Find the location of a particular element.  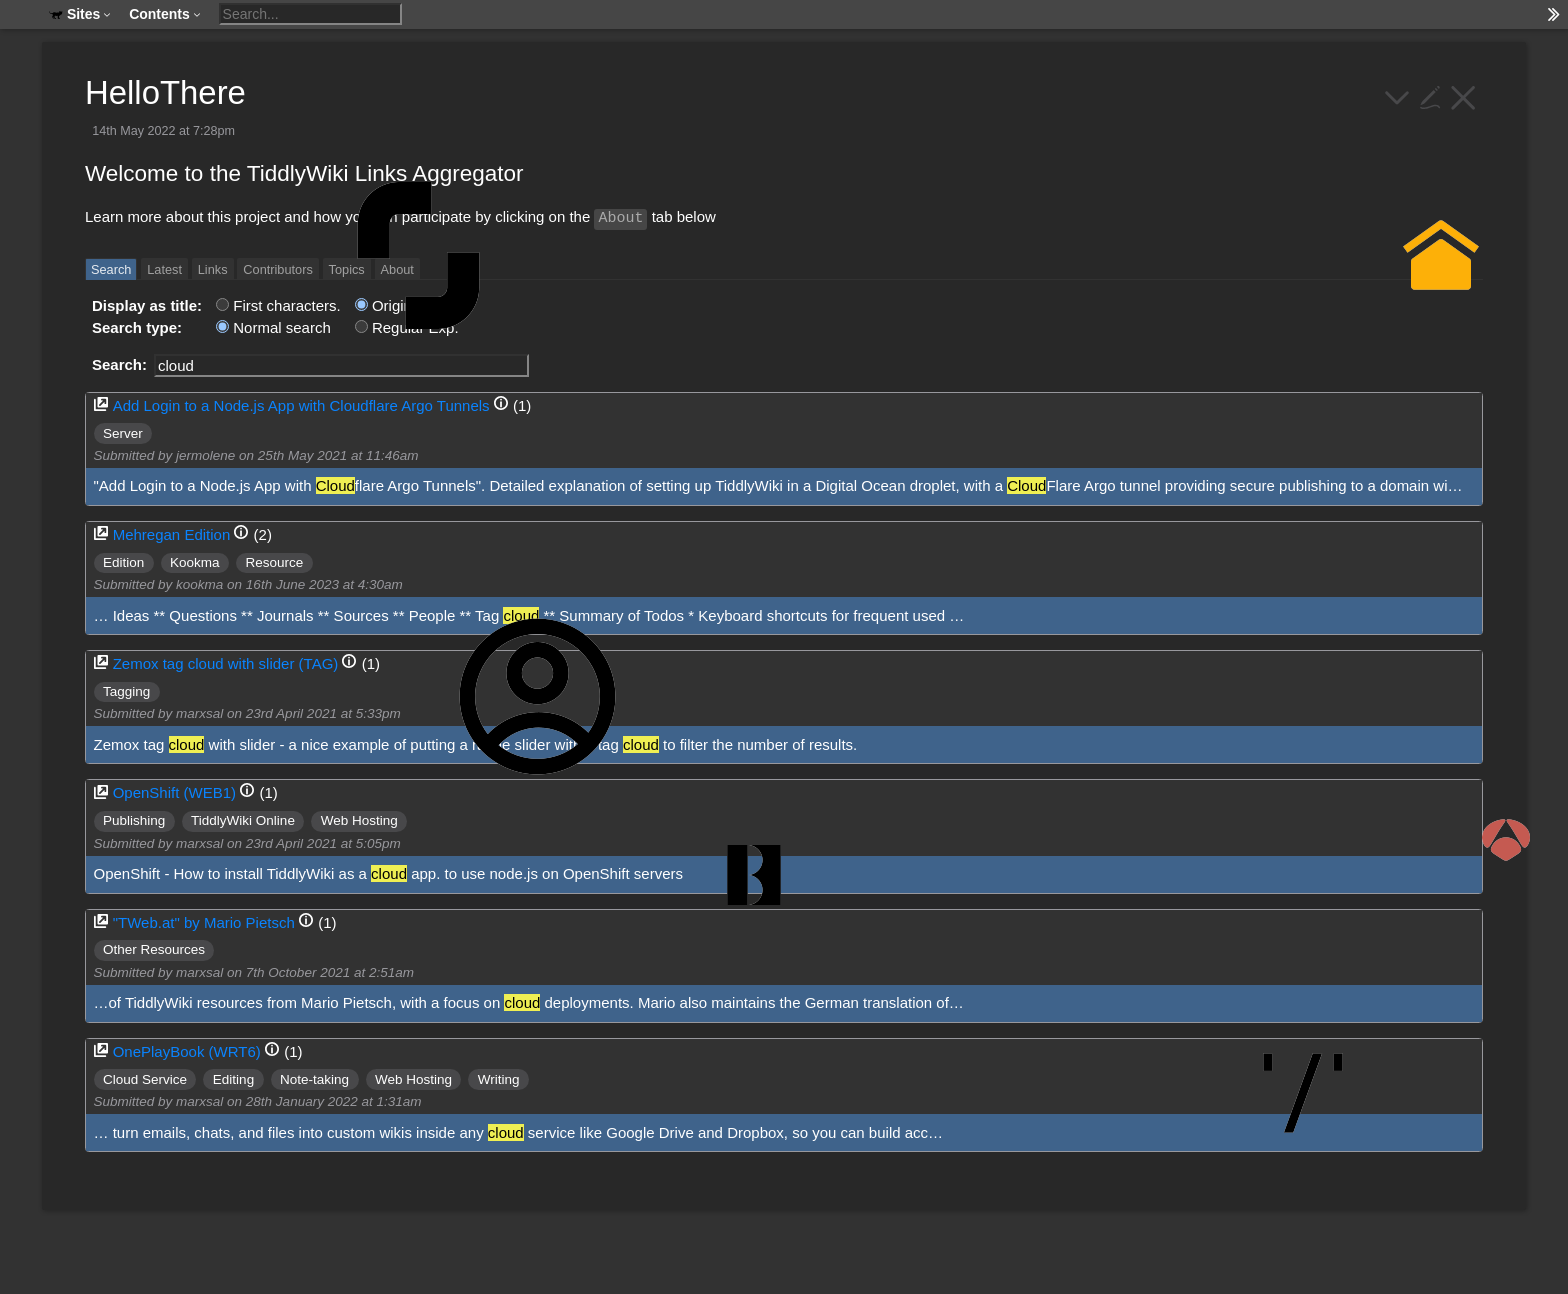

access your account or profile settings is located at coordinates (537, 696).